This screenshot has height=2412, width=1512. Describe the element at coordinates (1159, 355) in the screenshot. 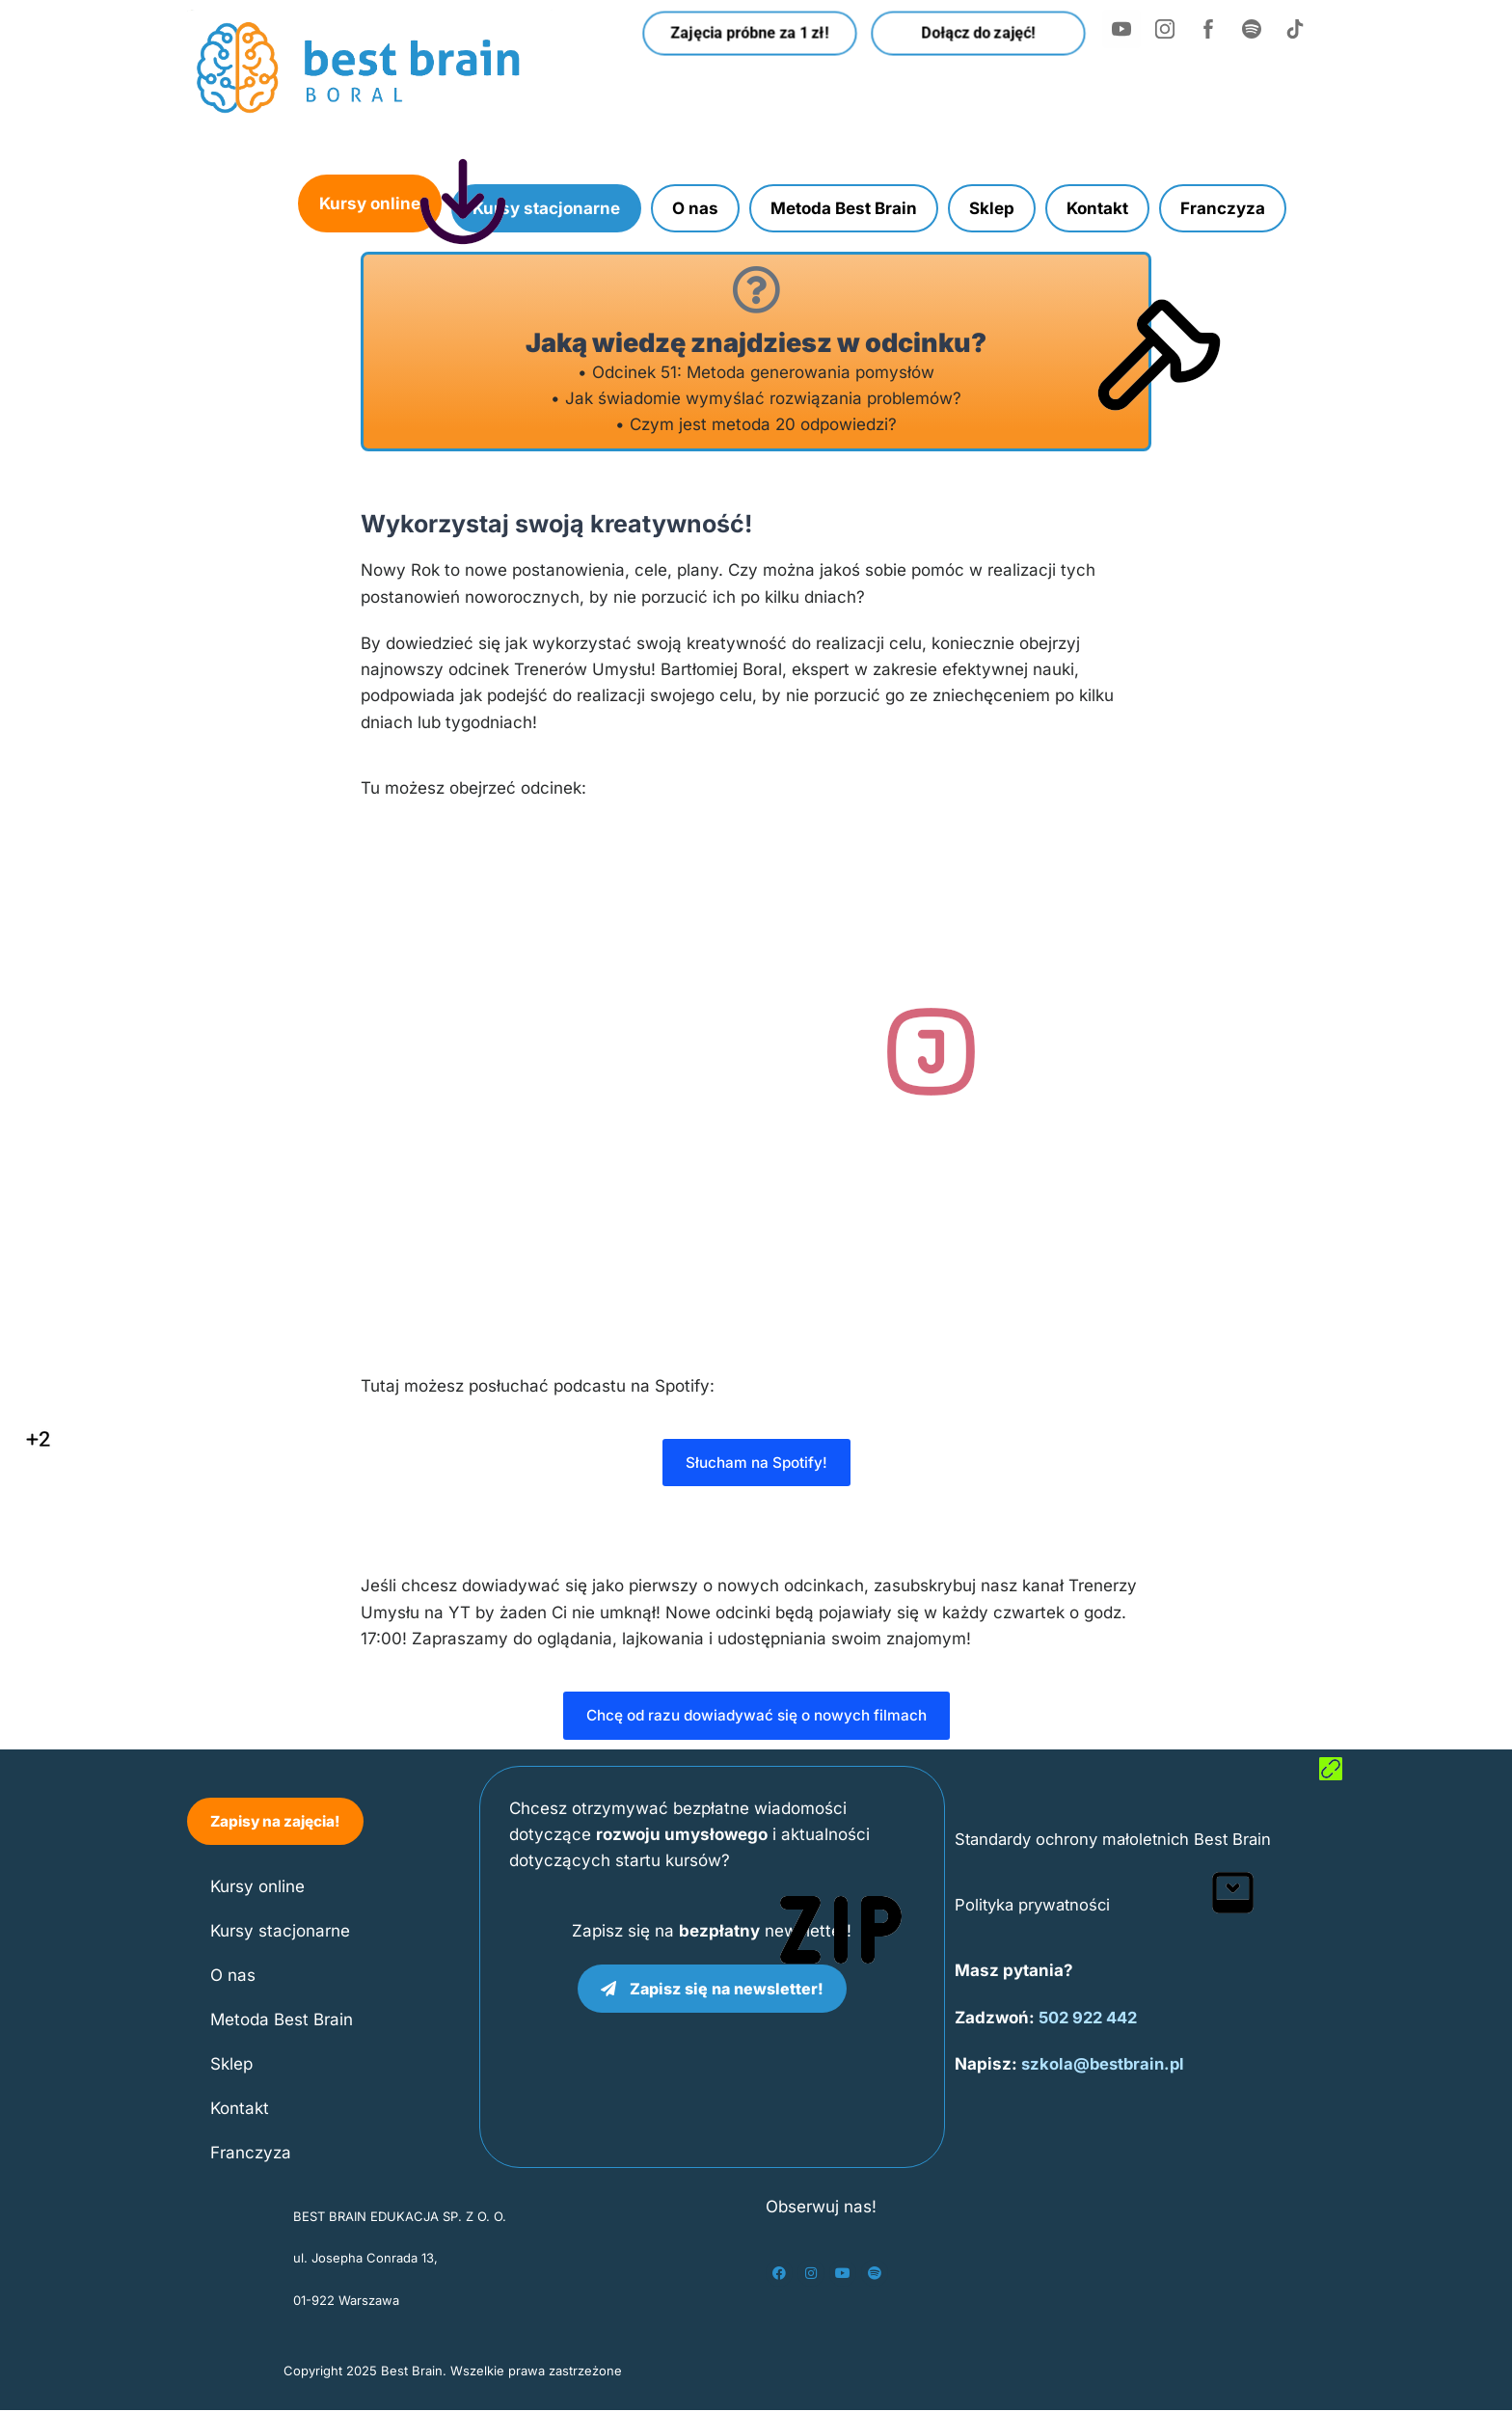

I see `access crafting or building tools` at that location.